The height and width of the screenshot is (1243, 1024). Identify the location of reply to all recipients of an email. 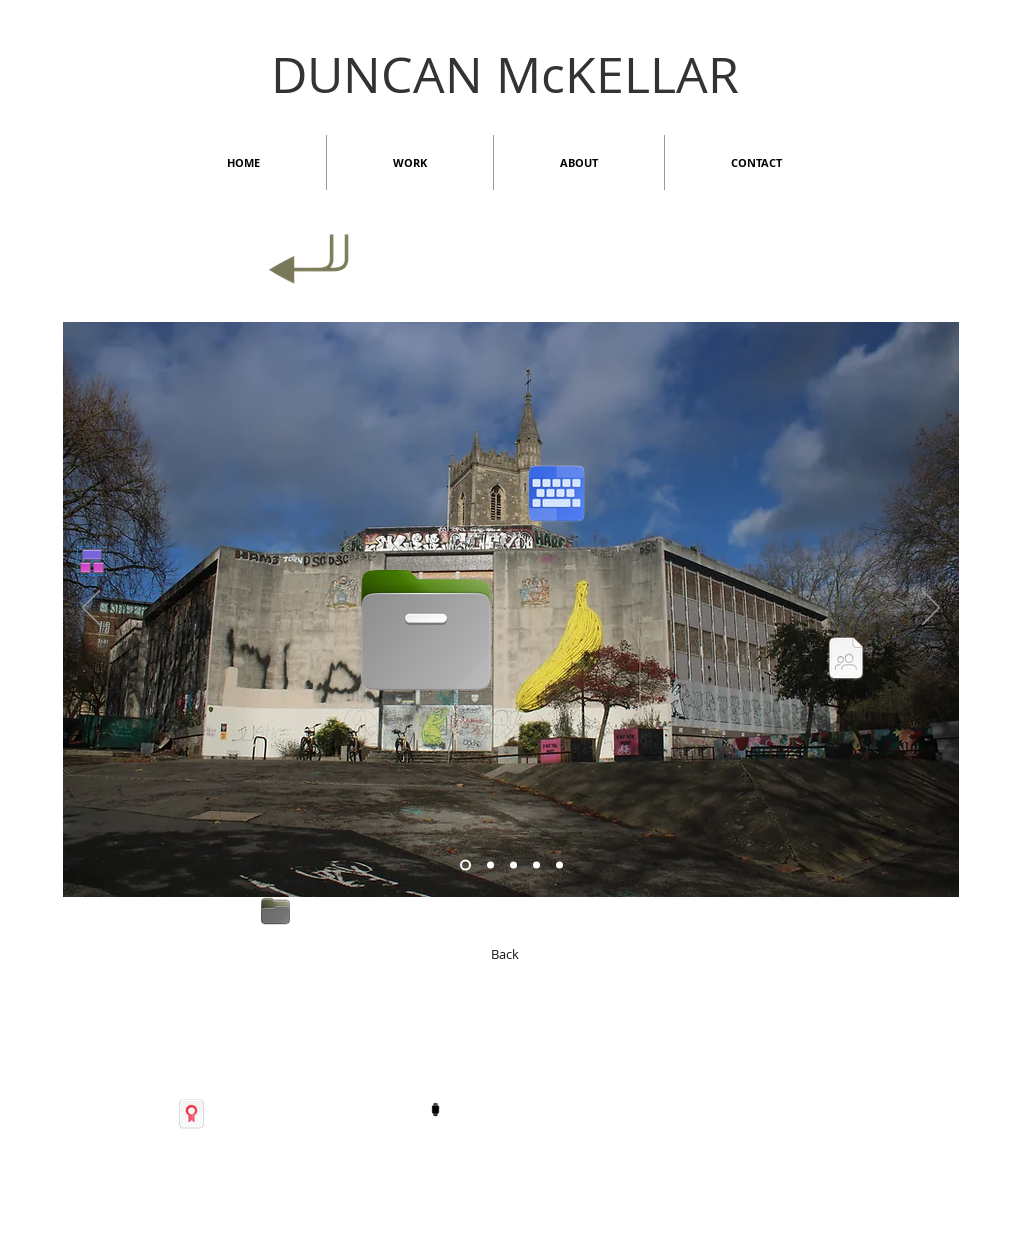
(307, 258).